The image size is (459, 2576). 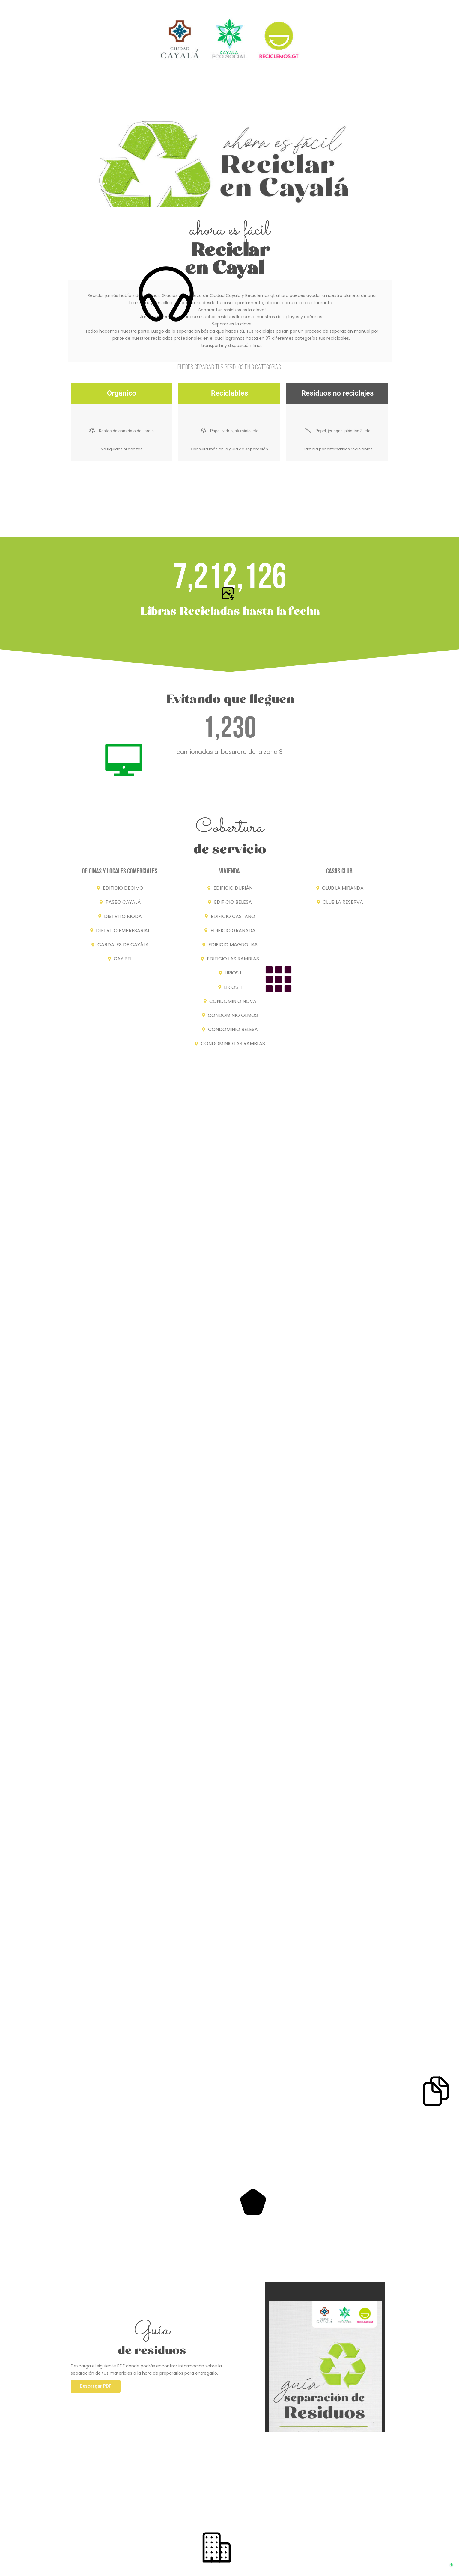 What do you see at coordinates (124, 760) in the screenshot?
I see `switch to desktop view` at bounding box center [124, 760].